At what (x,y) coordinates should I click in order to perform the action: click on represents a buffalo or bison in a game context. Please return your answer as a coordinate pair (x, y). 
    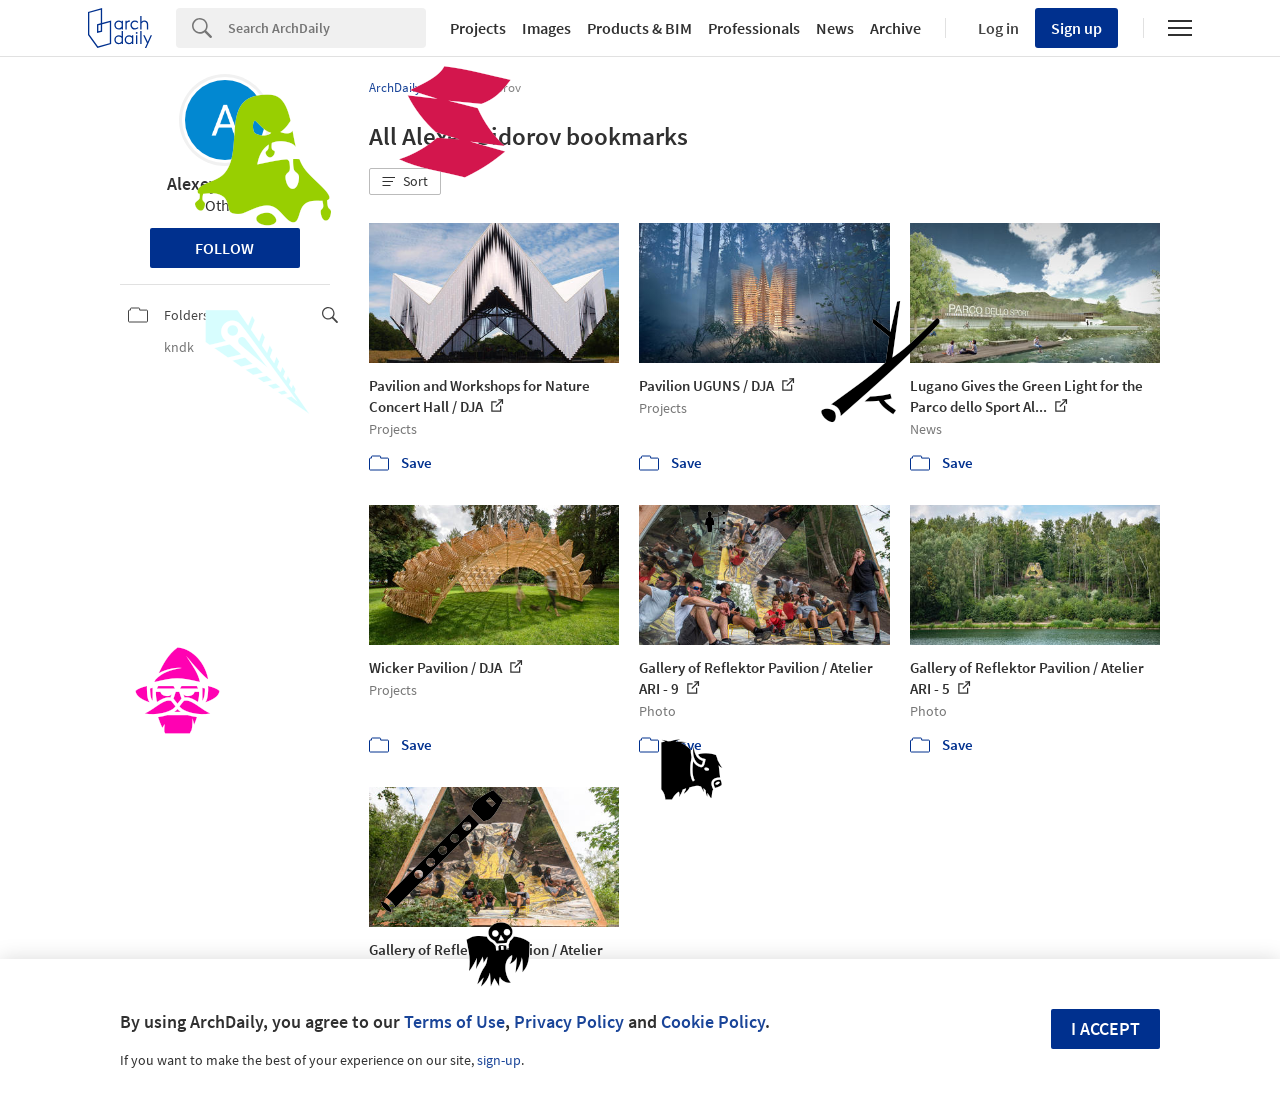
    Looking at the image, I should click on (691, 769).